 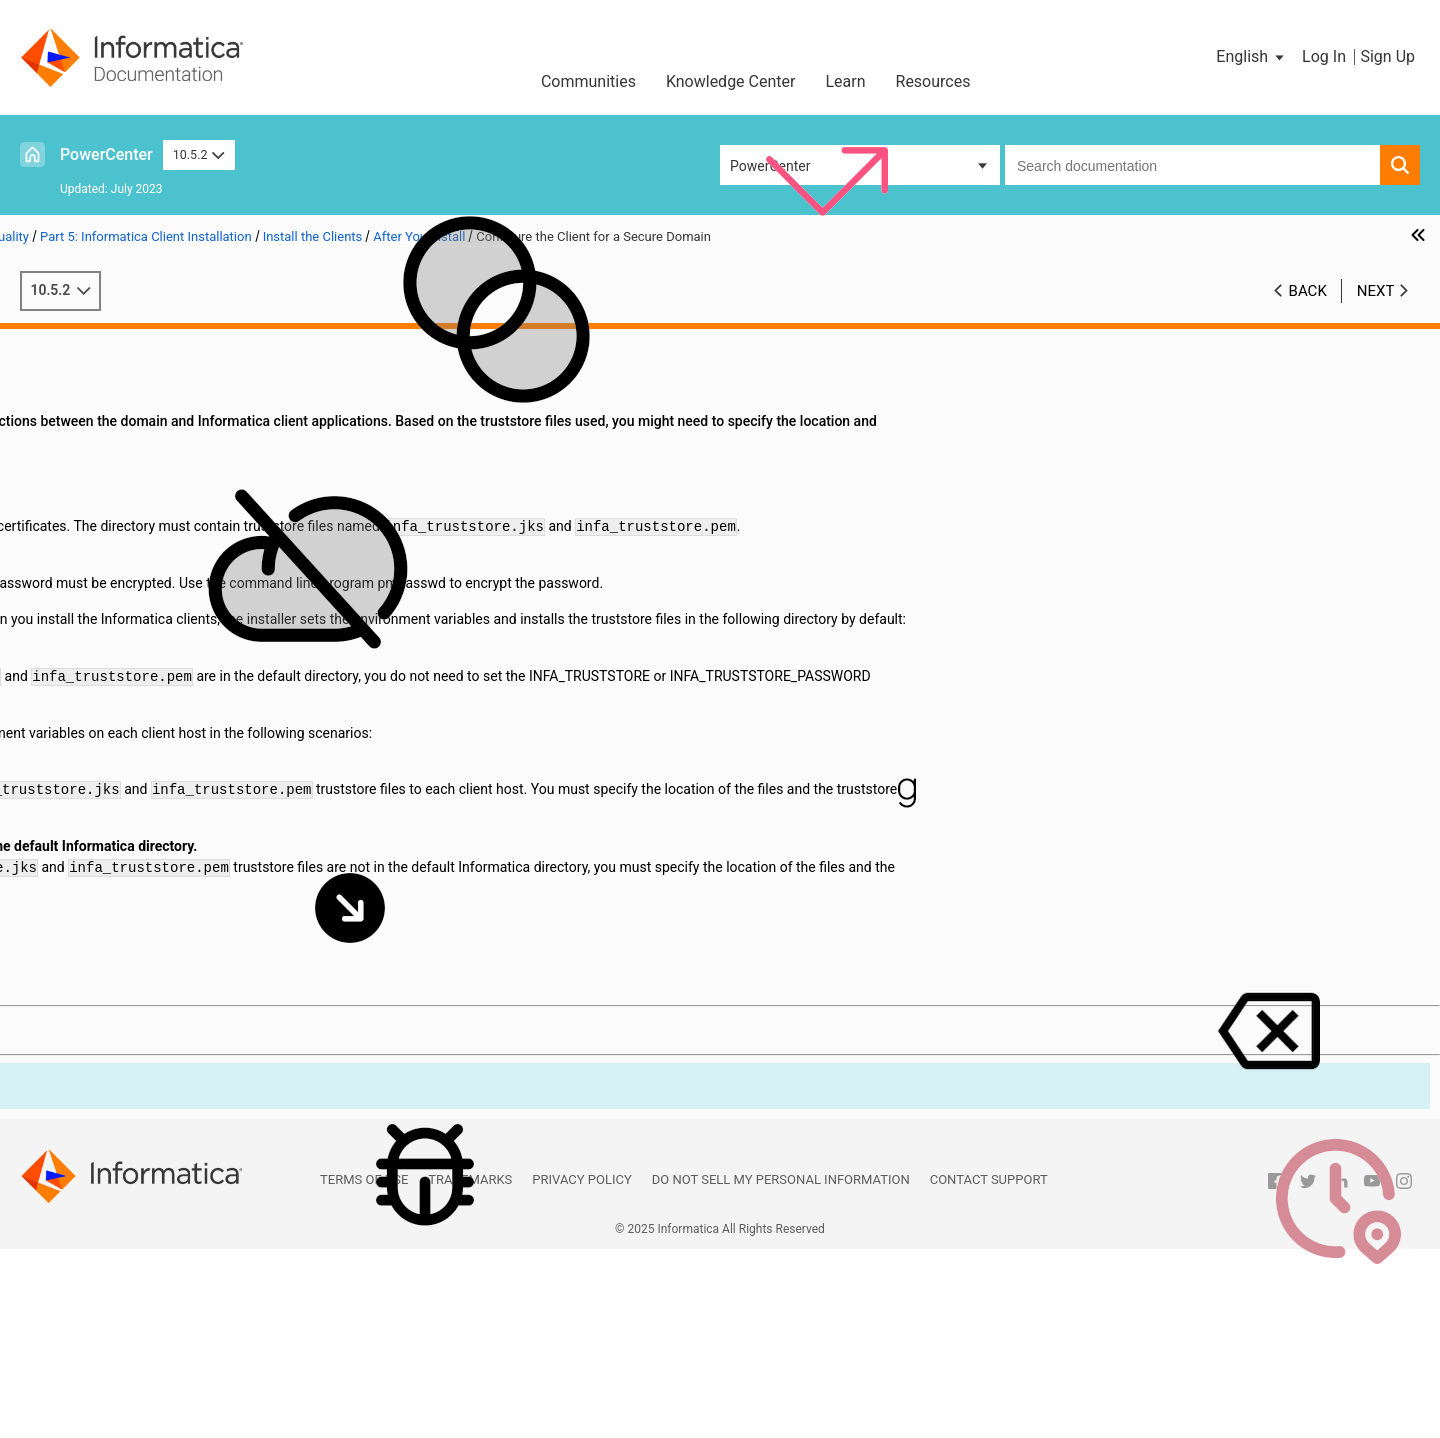 I want to click on delete the last character entered, so click(x=1269, y=1031).